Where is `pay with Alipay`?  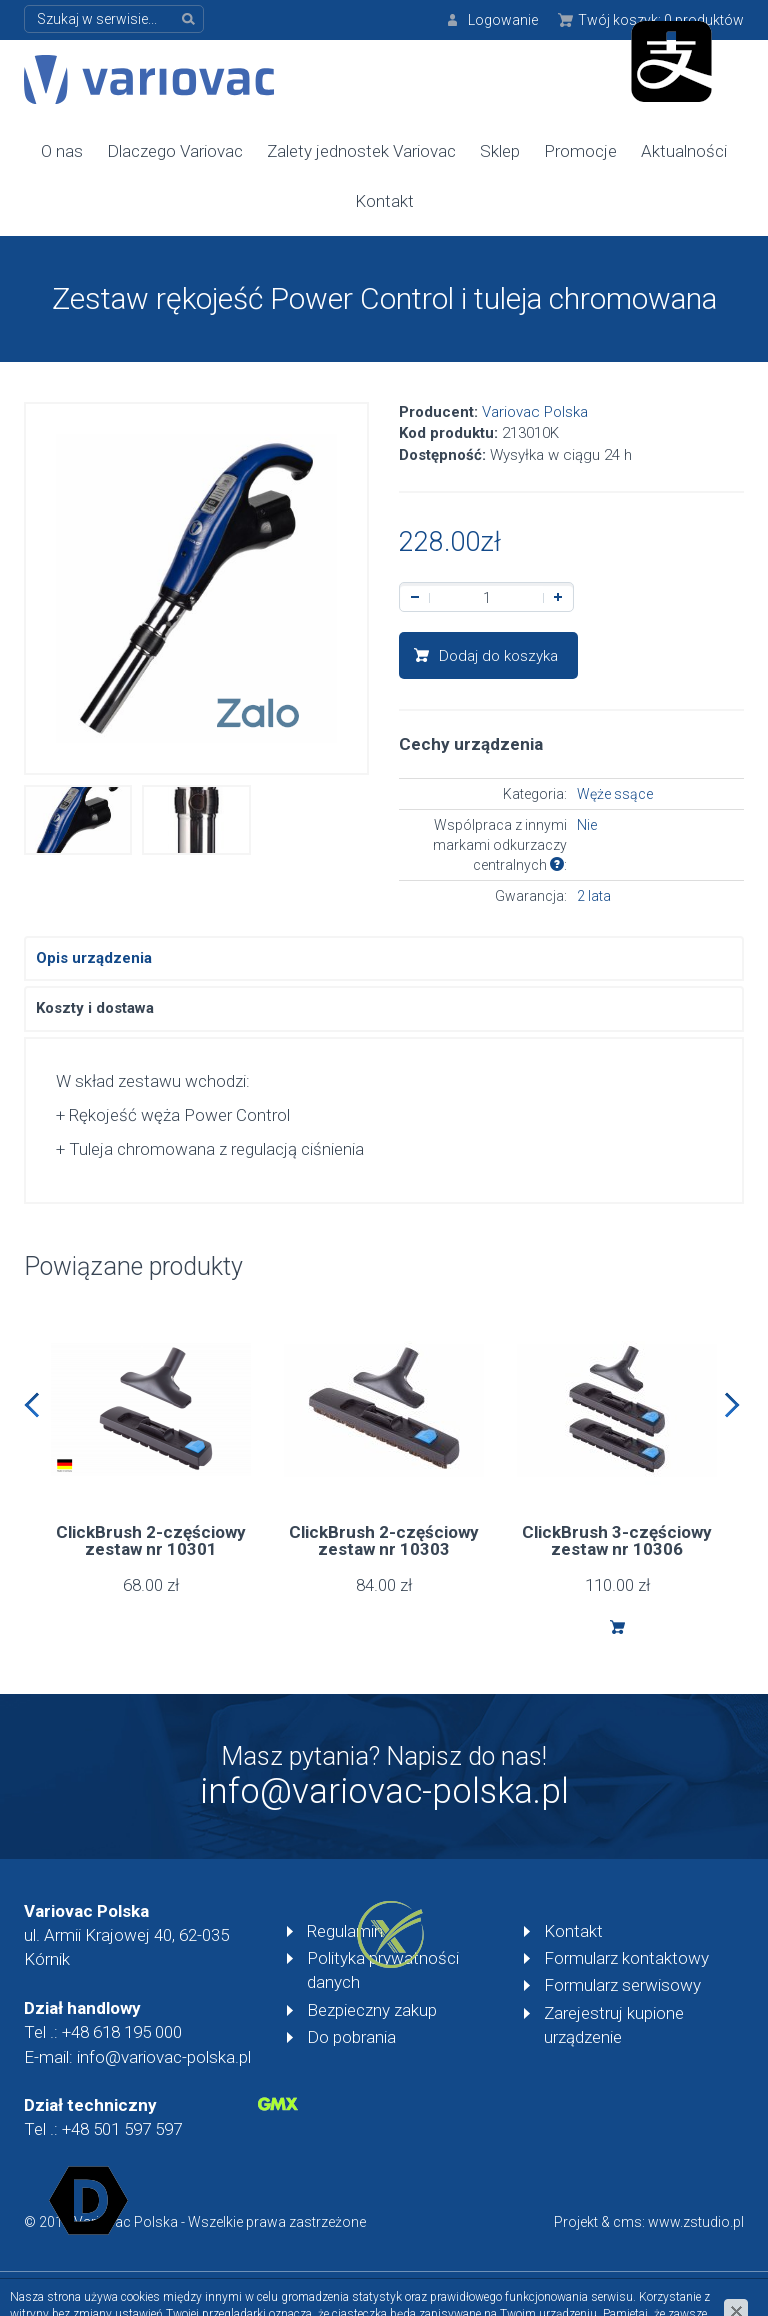 pay with Alipay is located at coordinates (671, 61).